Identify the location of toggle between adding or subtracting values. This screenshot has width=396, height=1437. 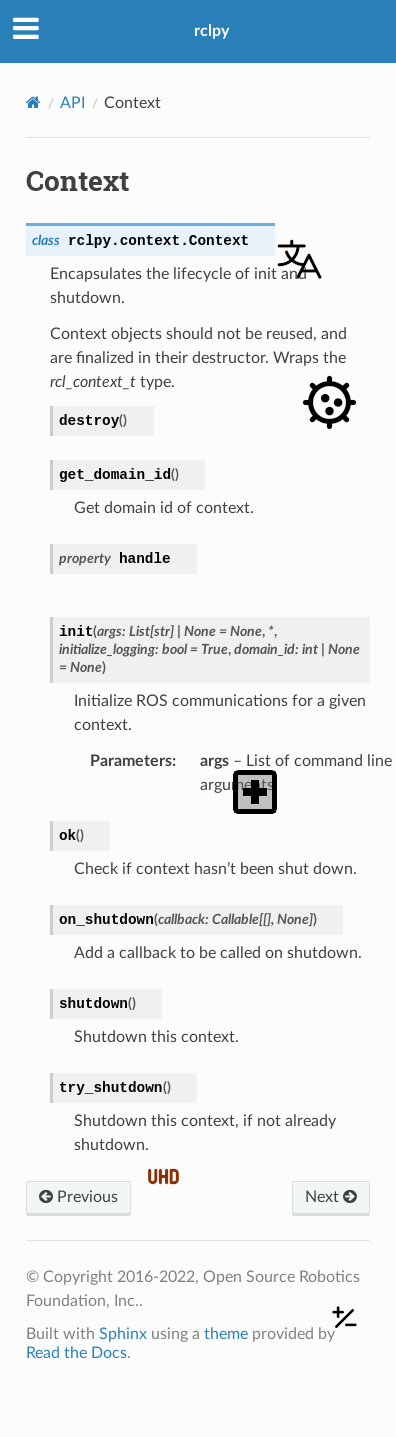
(344, 1318).